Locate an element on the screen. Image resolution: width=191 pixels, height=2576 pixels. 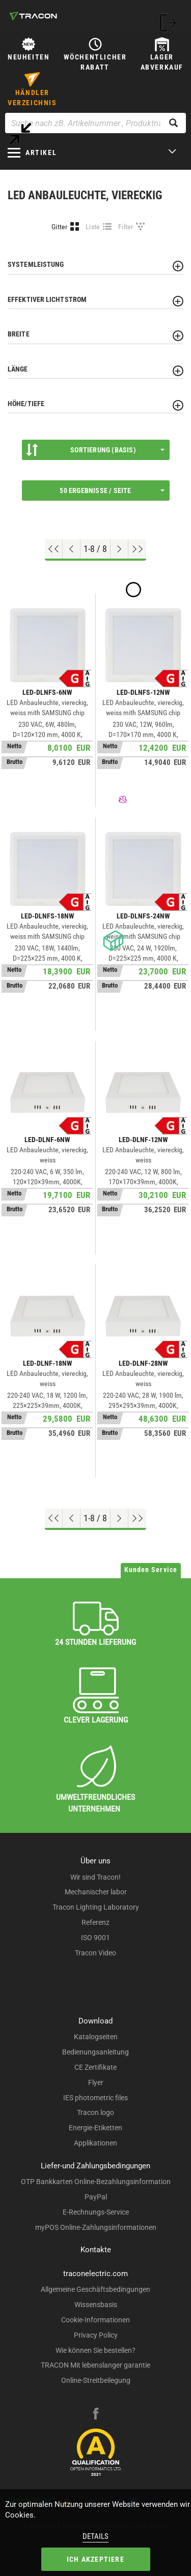
sign out of your account is located at coordinates (168, 23).